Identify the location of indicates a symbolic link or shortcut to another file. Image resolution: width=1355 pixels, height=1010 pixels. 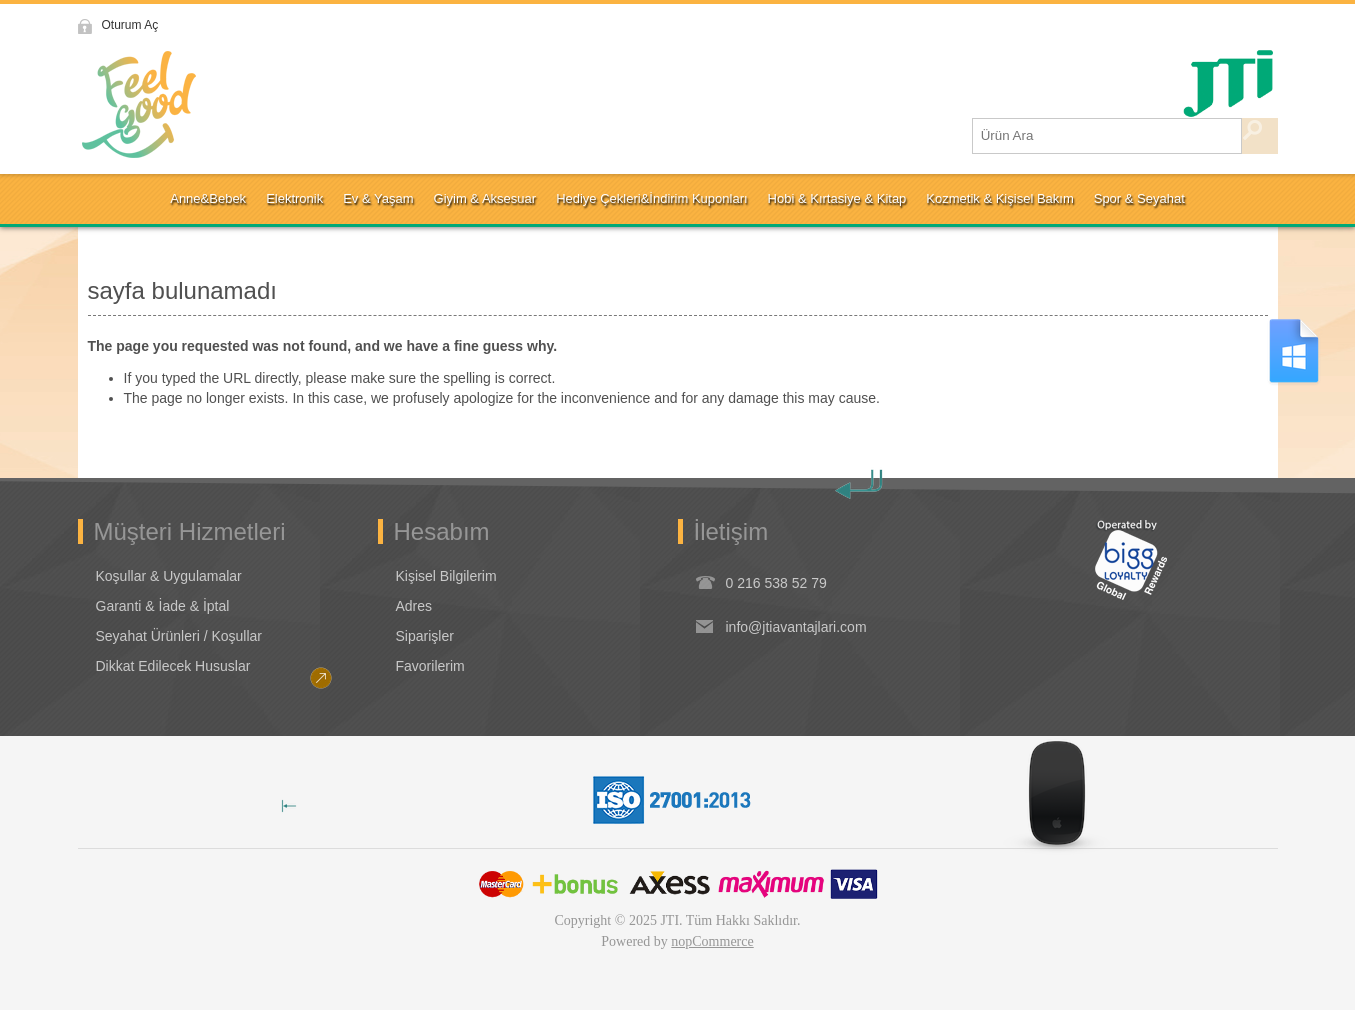
(321, 678).